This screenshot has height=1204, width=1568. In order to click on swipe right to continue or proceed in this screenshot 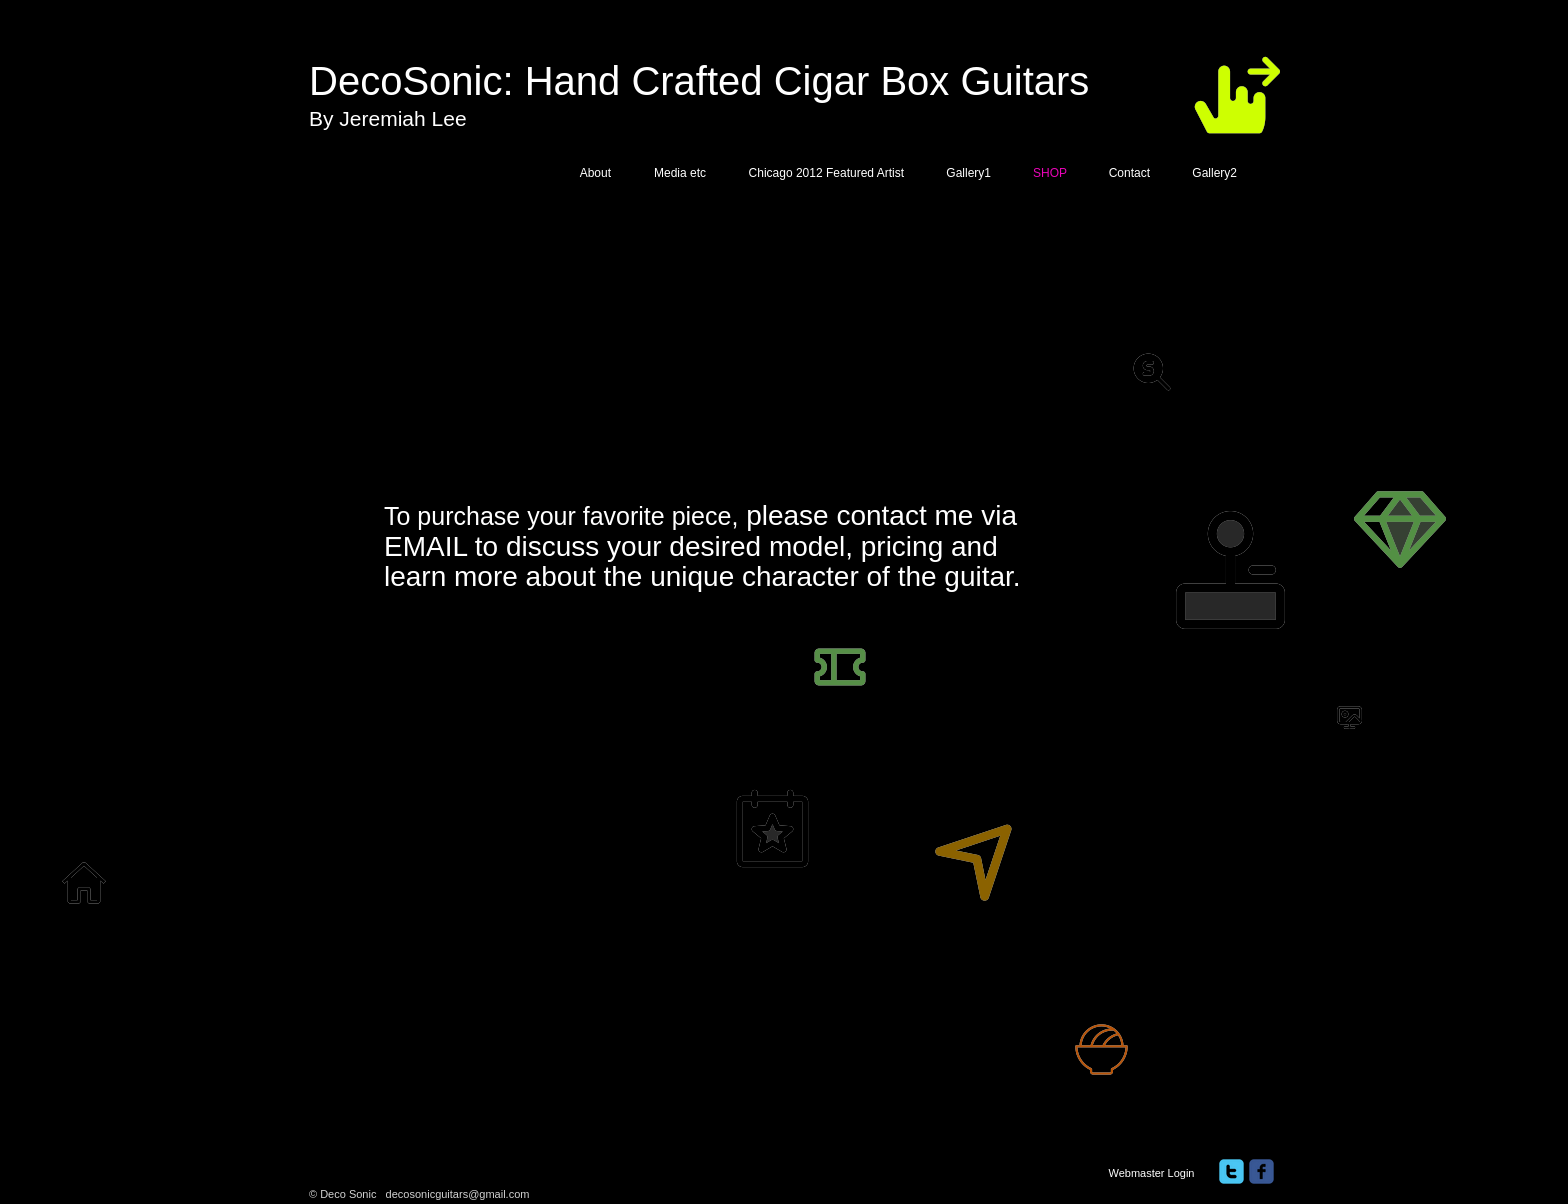, I will do `click(1233, 98)`.